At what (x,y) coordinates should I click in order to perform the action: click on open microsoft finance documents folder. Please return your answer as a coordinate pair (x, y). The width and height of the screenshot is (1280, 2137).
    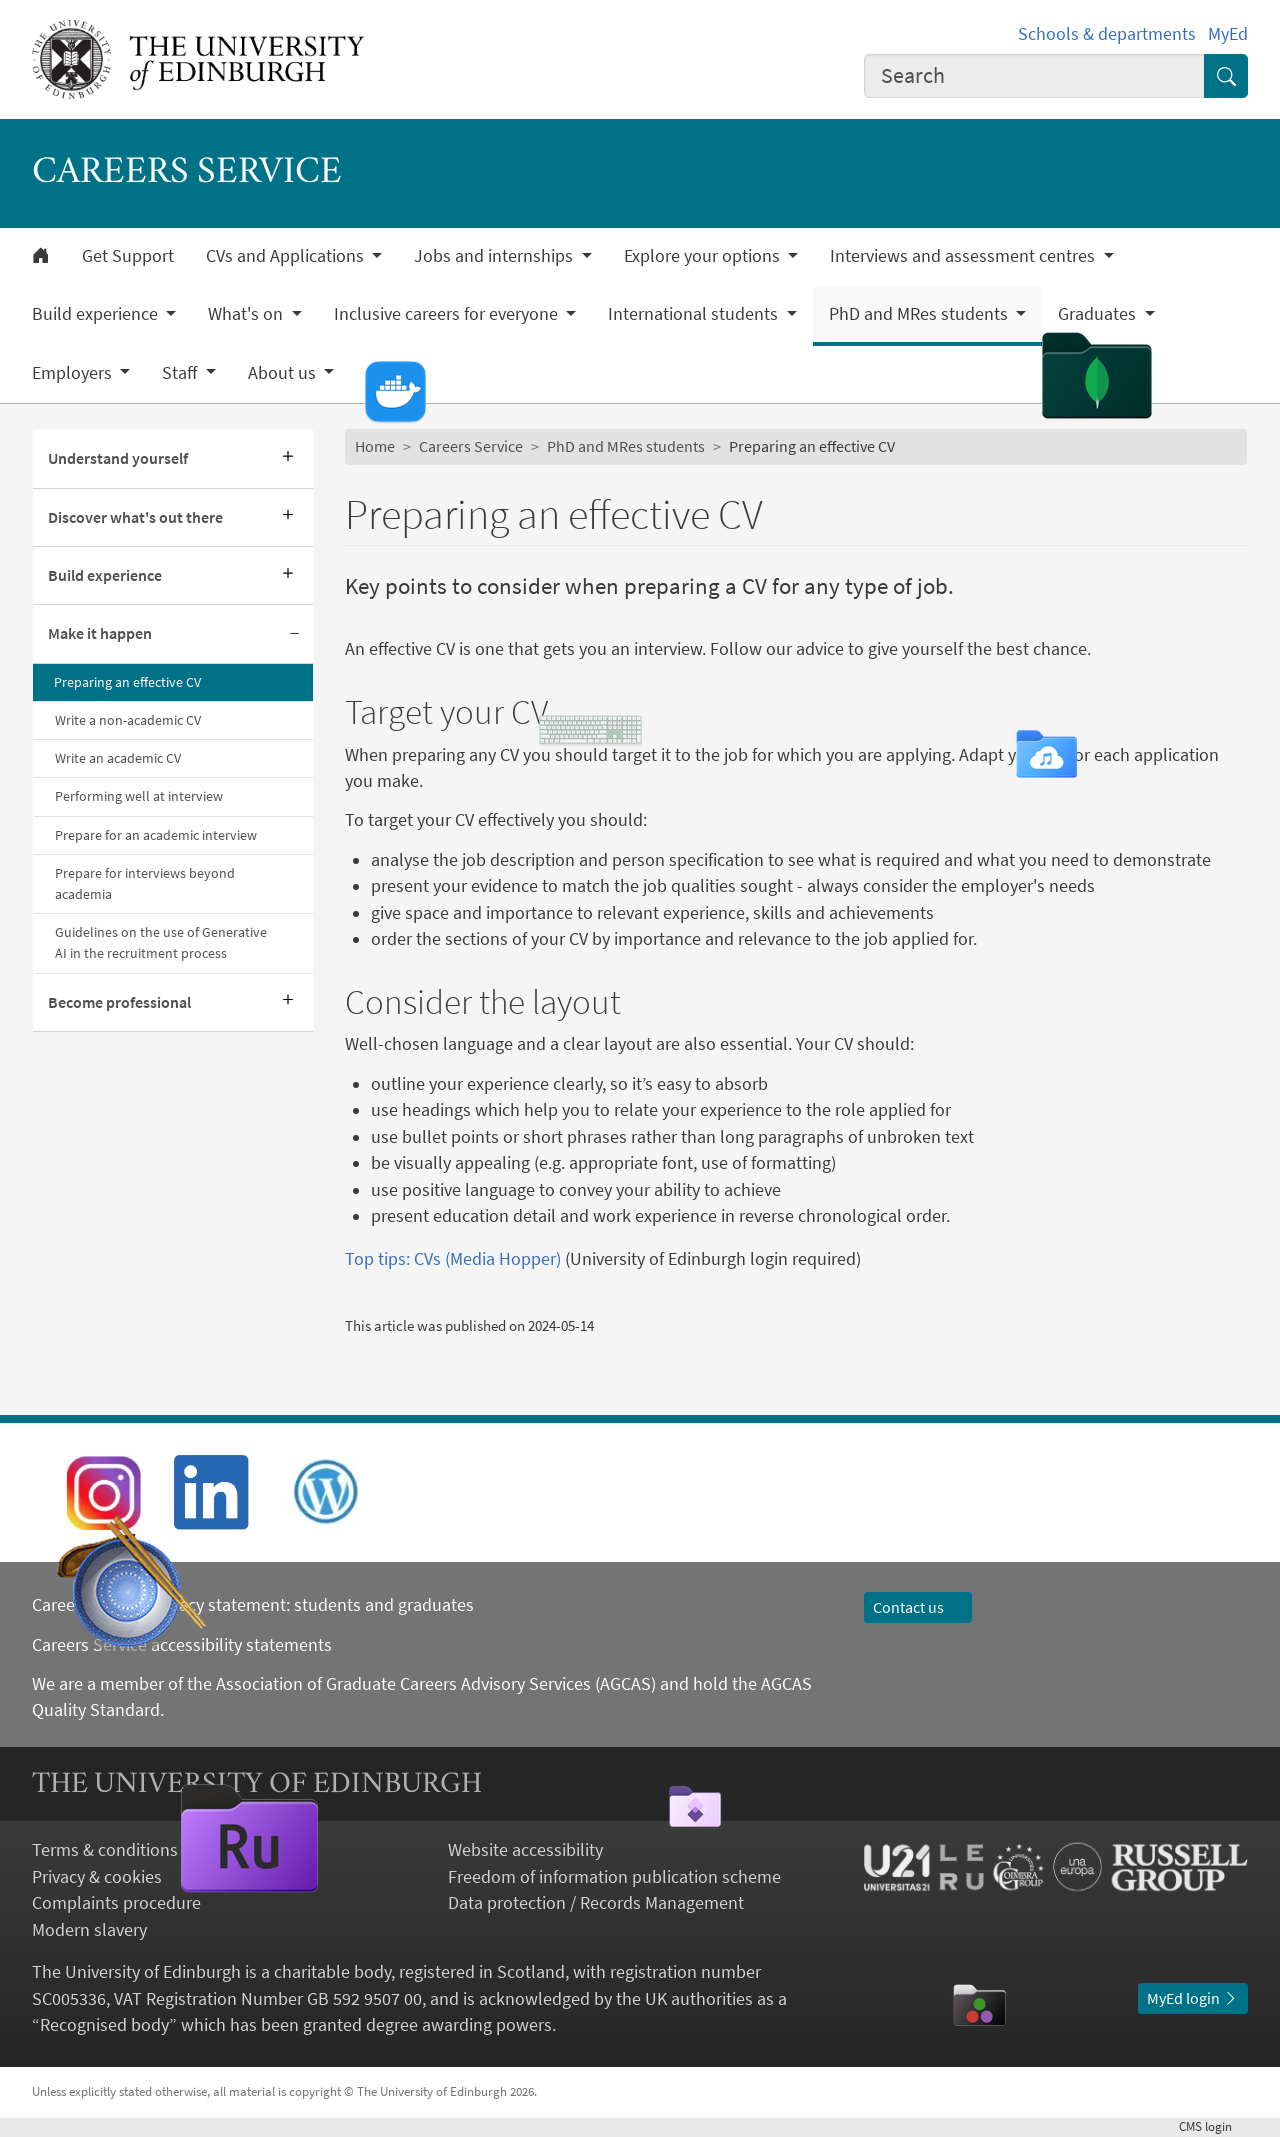
    Looking at the image, I should click on (695, 1808).